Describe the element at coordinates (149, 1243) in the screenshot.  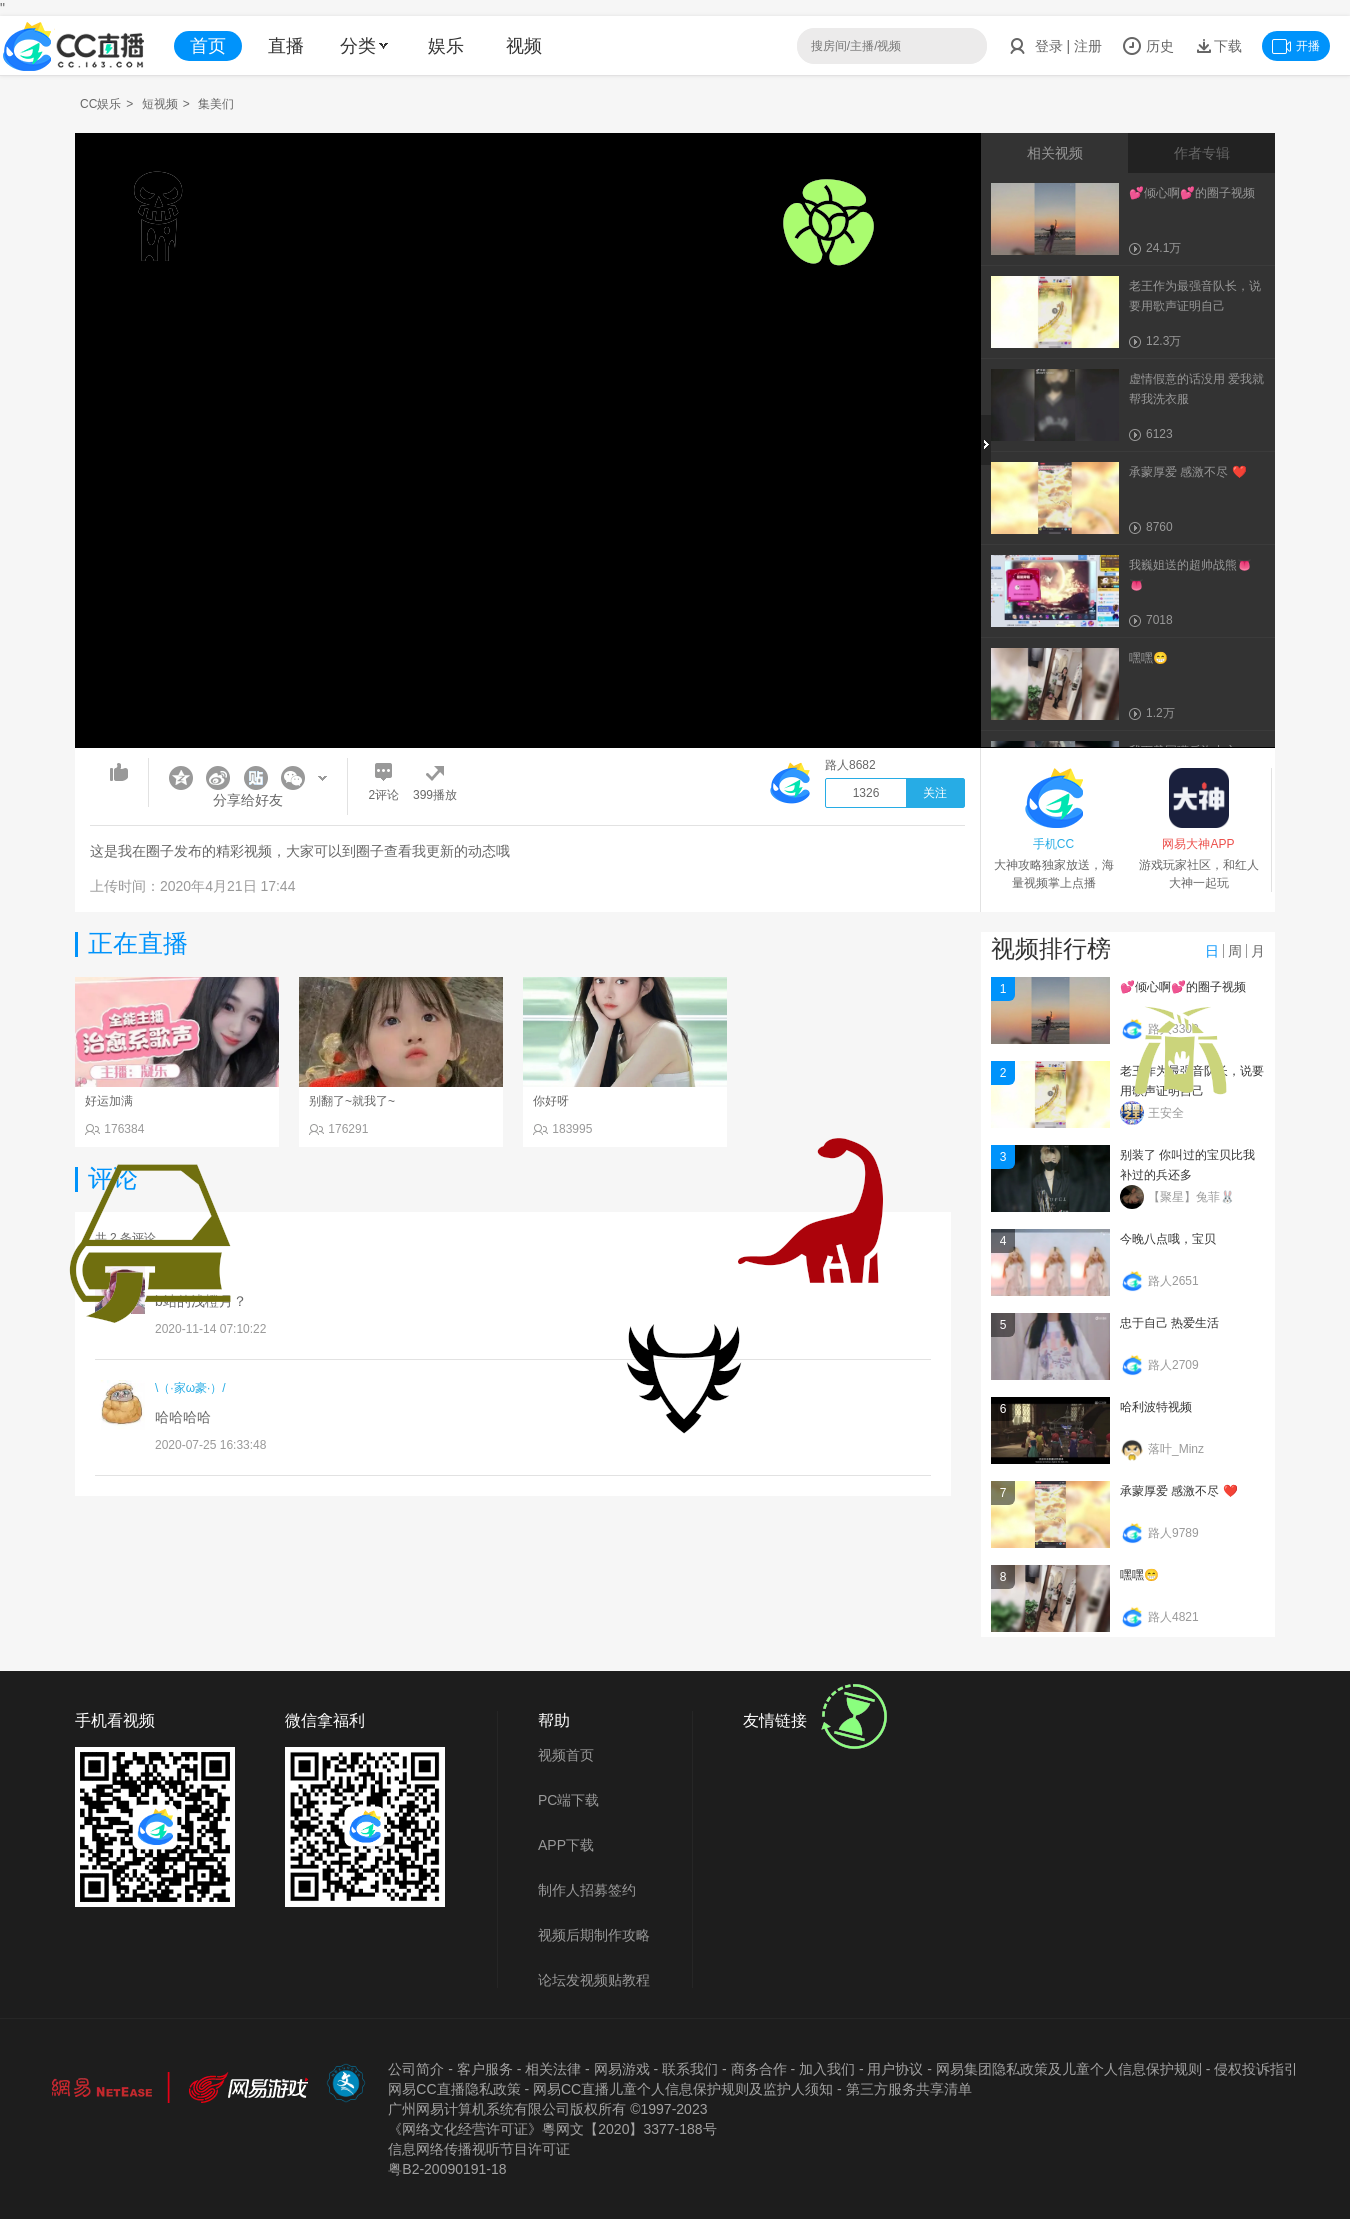
I see `save this item for later` at that location.